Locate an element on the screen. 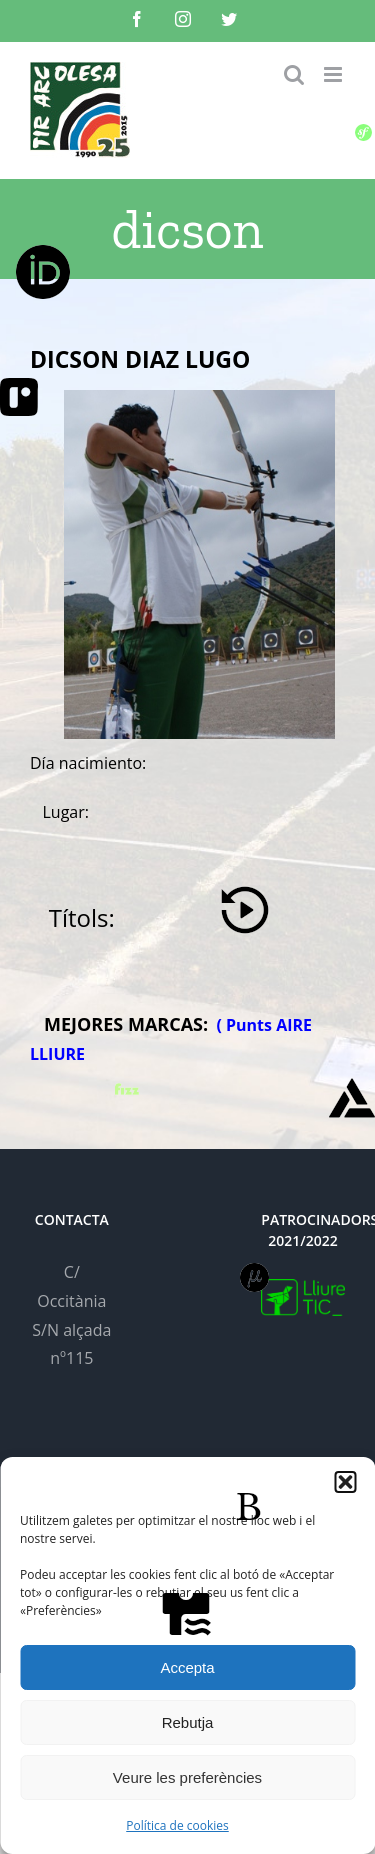 The width and height of the screenshot is (375, 1854). rescript programming language logo is located at coordinates (19, 397).